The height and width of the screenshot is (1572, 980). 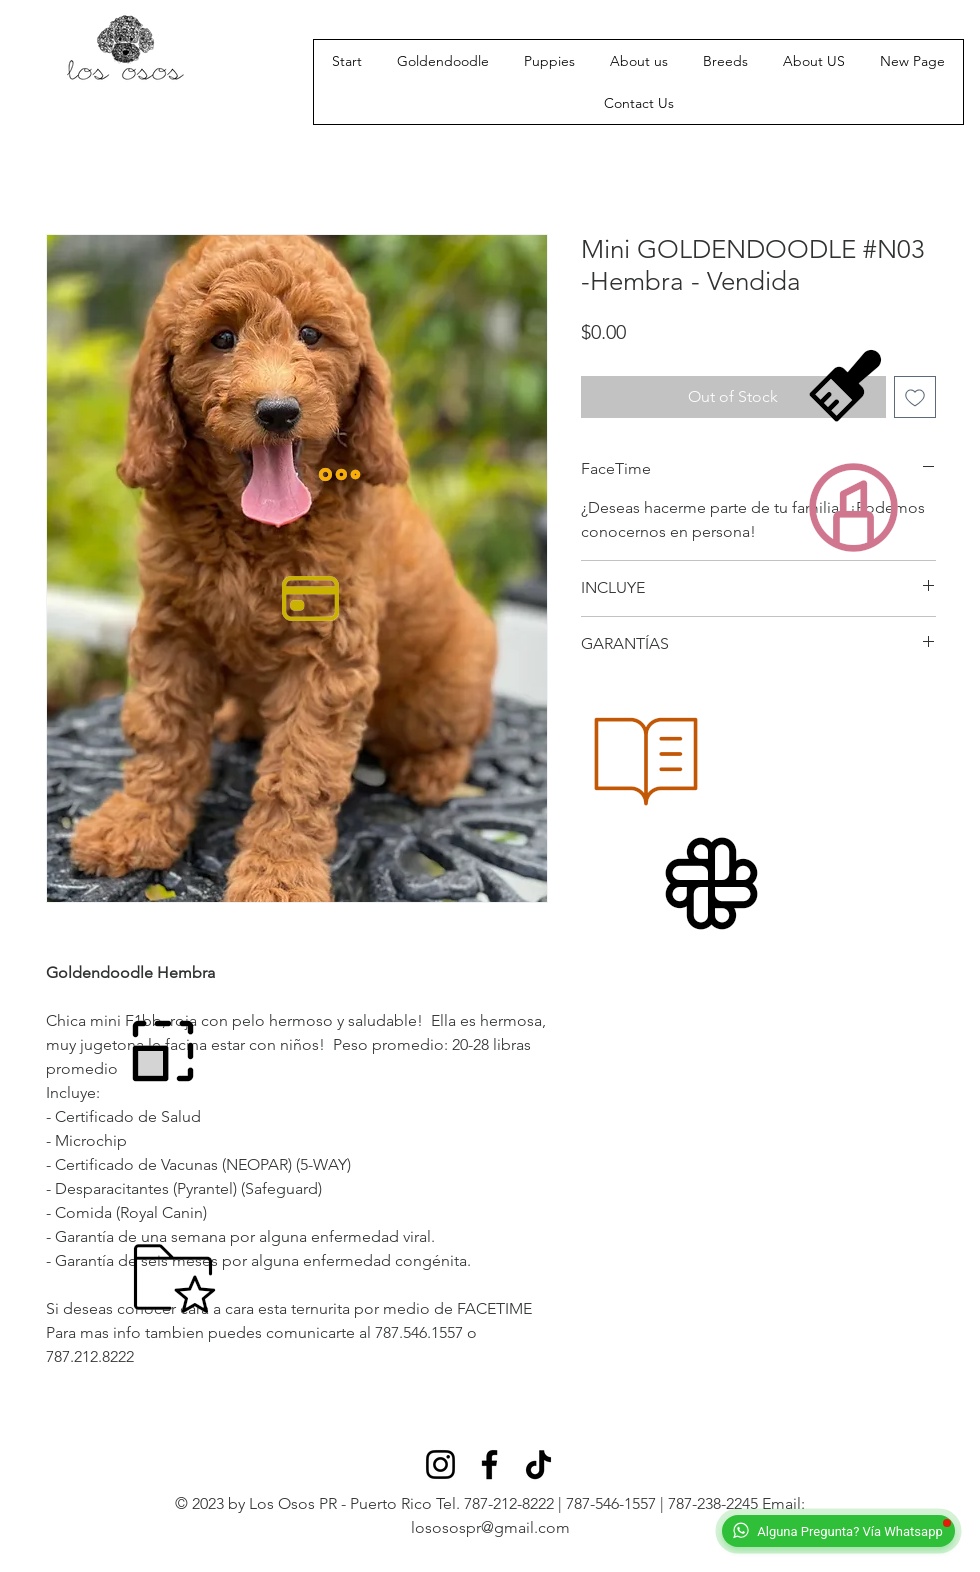 What do you see at coordinates (846, 384) in the screenshot?
I see `access painting or drawing tools` at bounding box center [846, 384].